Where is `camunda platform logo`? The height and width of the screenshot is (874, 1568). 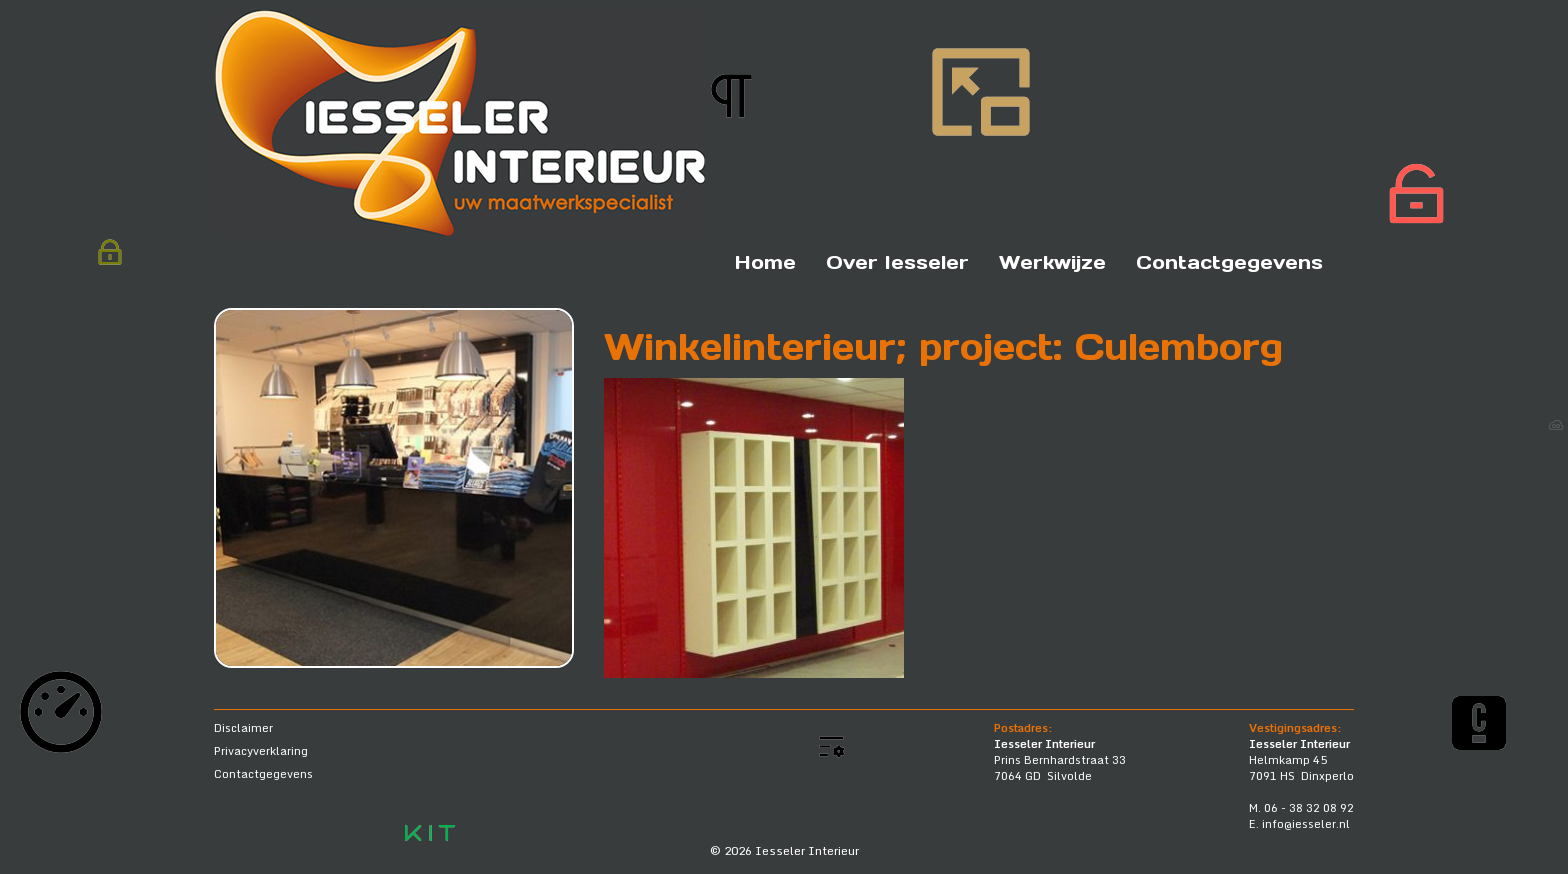 camunda platform logo is located at coordinates (1479, 723).